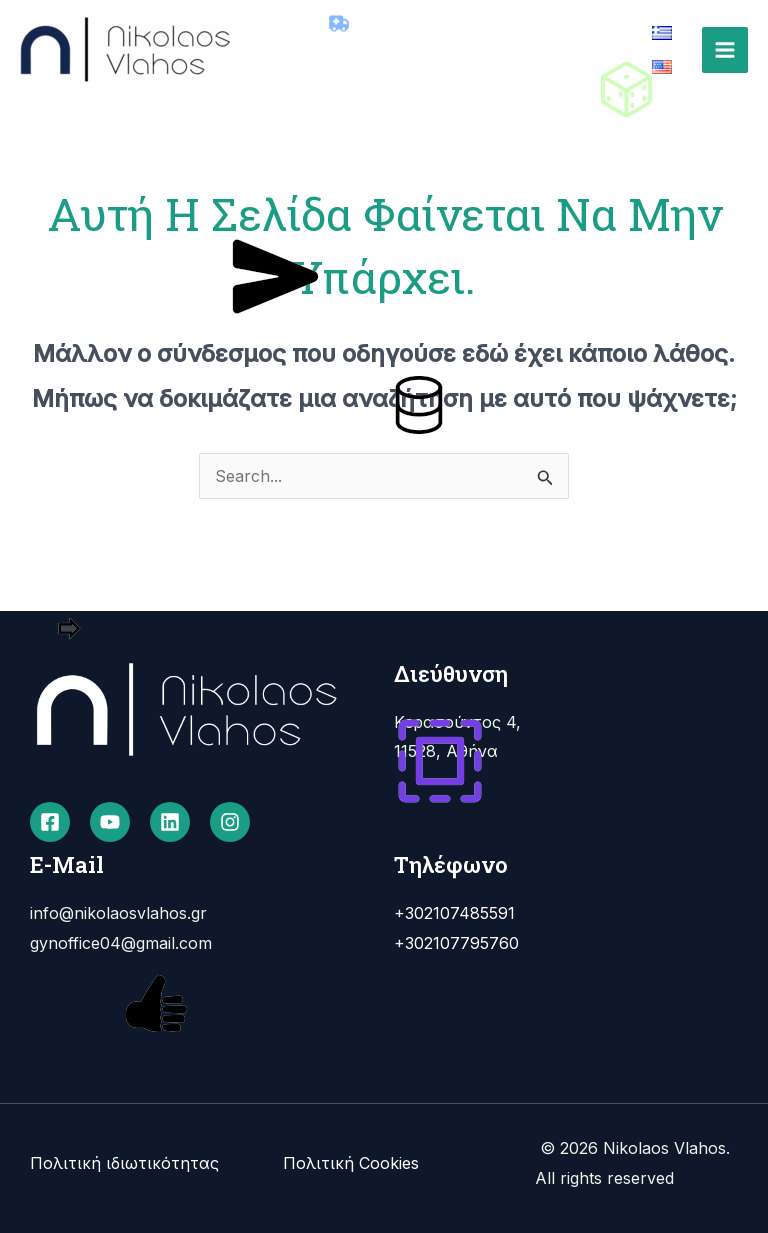  What do you see at coordinates (419, 405) in the screenshot?
I see `access server settings` at bounding box center [419, 405].